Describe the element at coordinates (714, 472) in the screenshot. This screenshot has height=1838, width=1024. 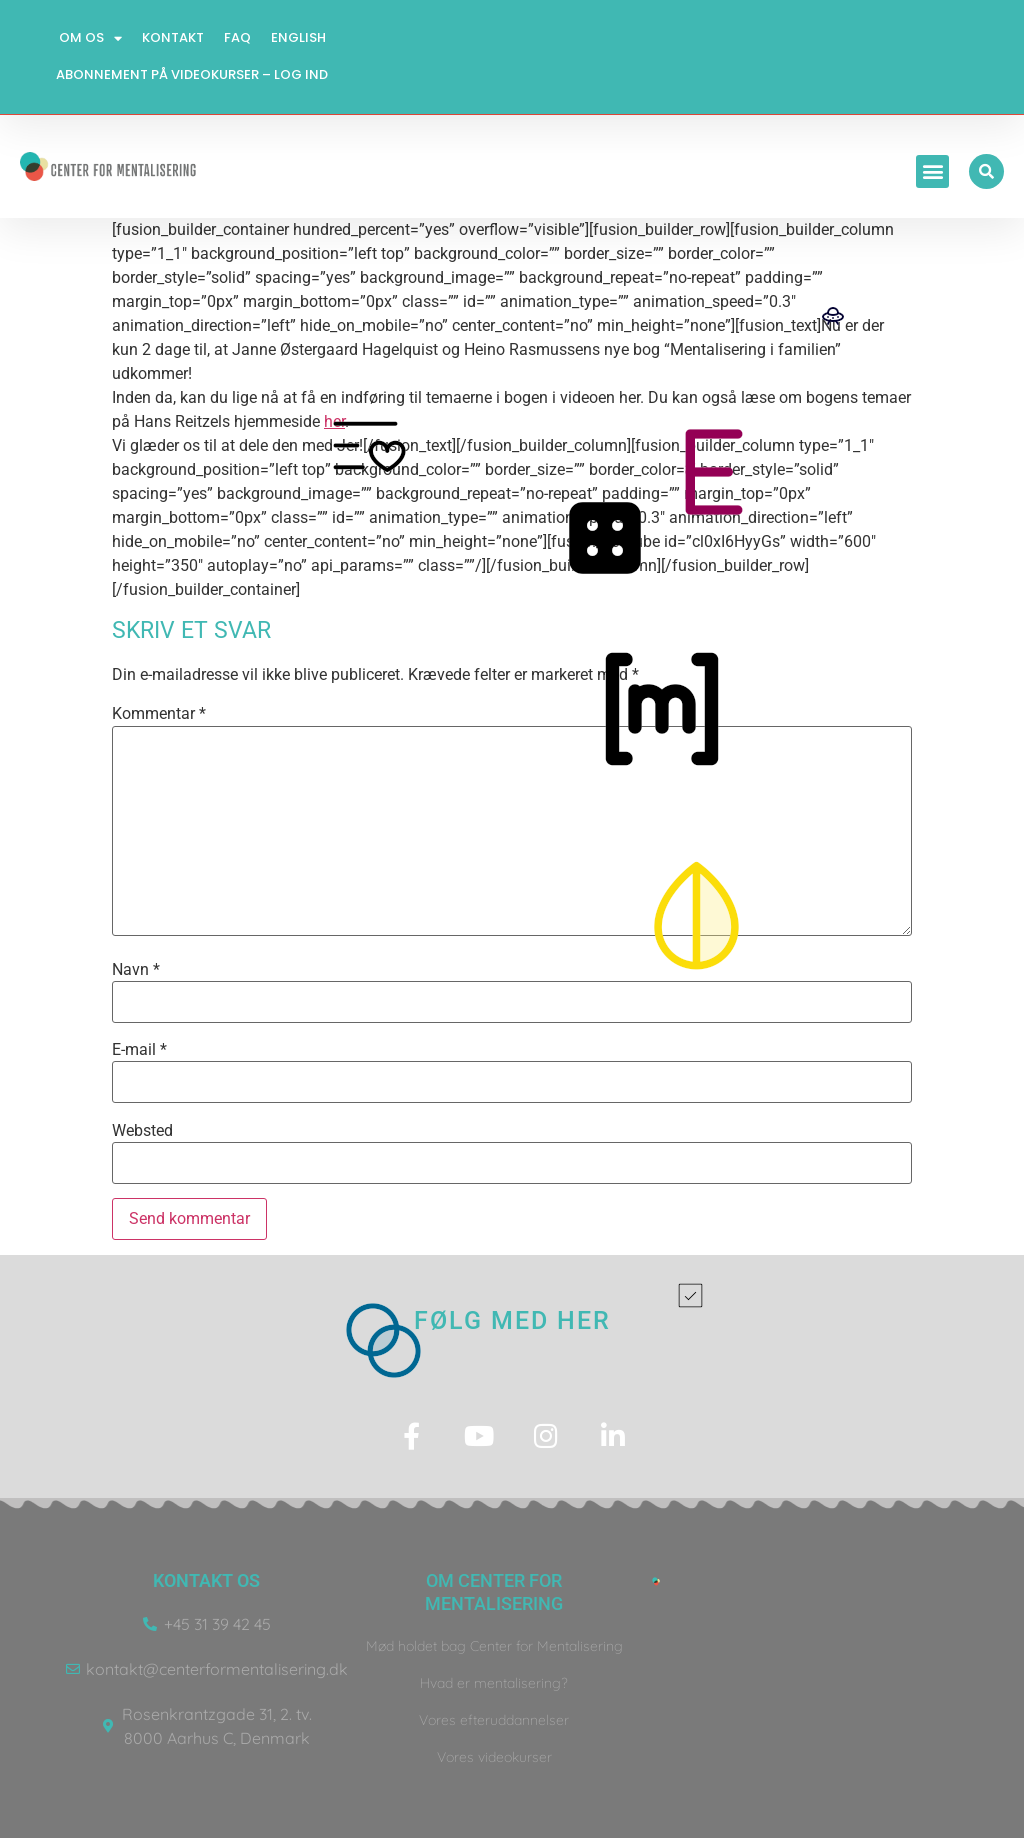
I see `represents the letter E in text formatting or typography options` at that location.